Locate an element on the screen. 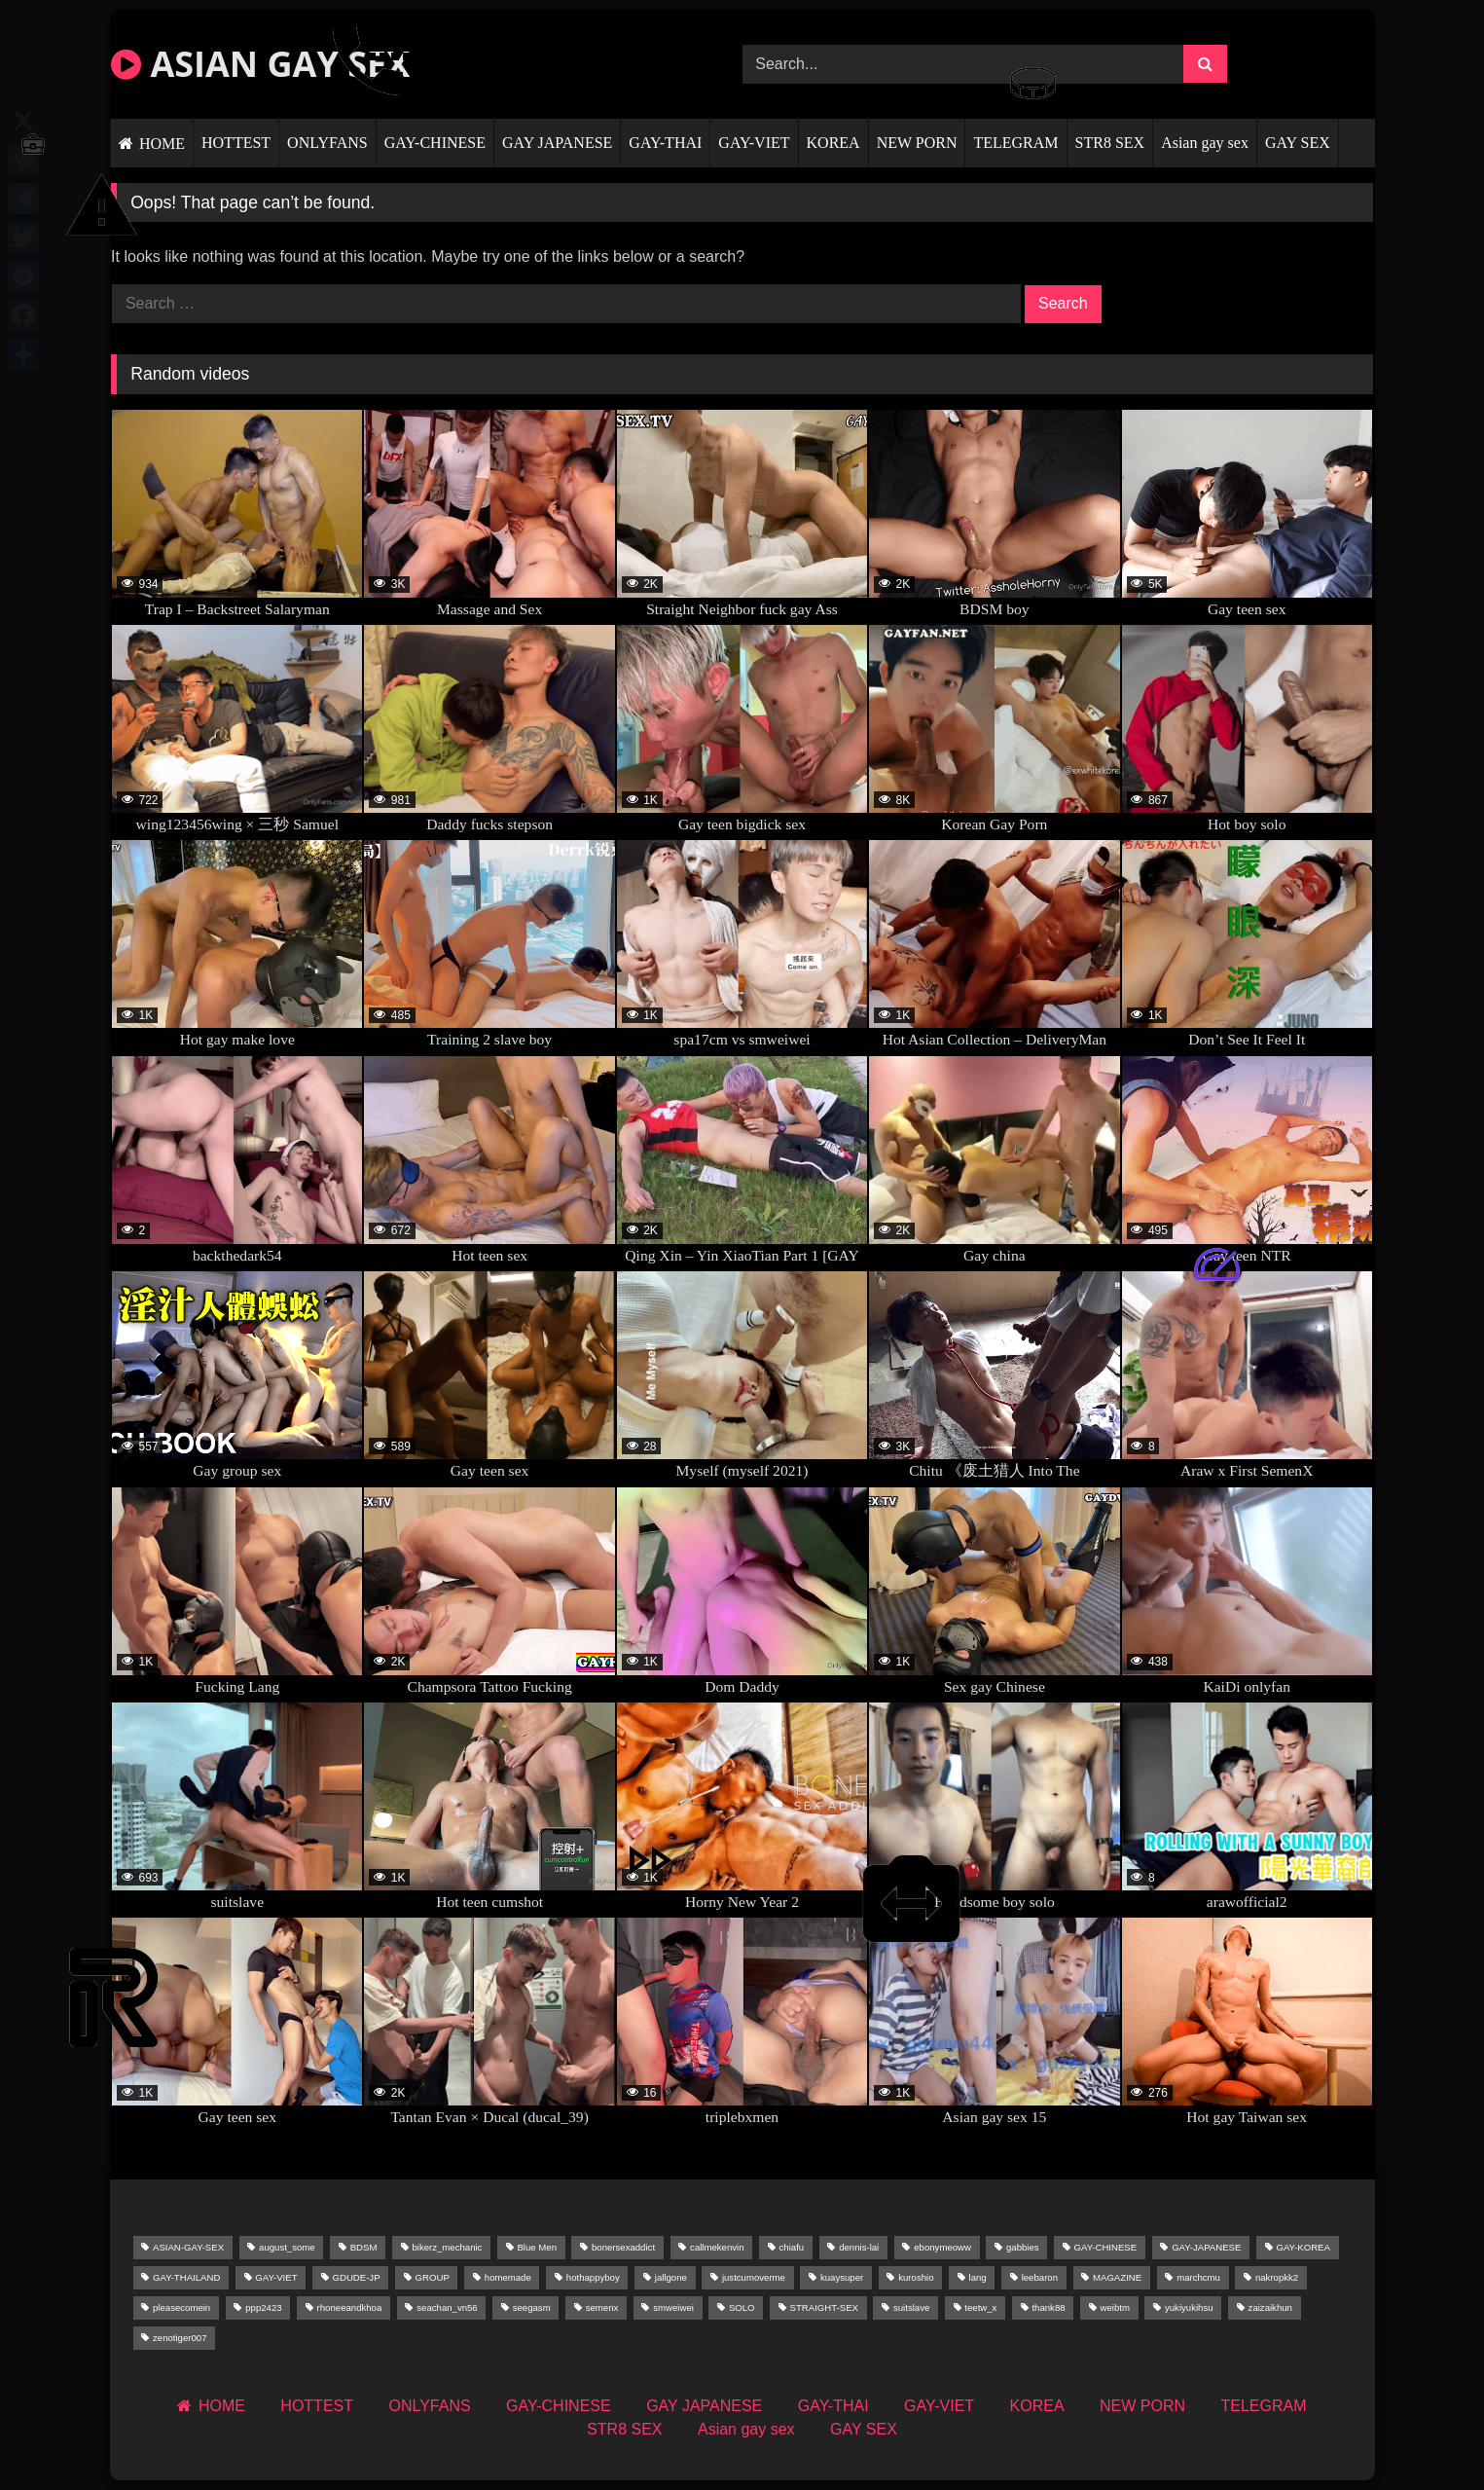 Image resolution: width=1484 pixels, height=2490 pixels. open the Revolut banking app is located at coordinates (114, 1997).